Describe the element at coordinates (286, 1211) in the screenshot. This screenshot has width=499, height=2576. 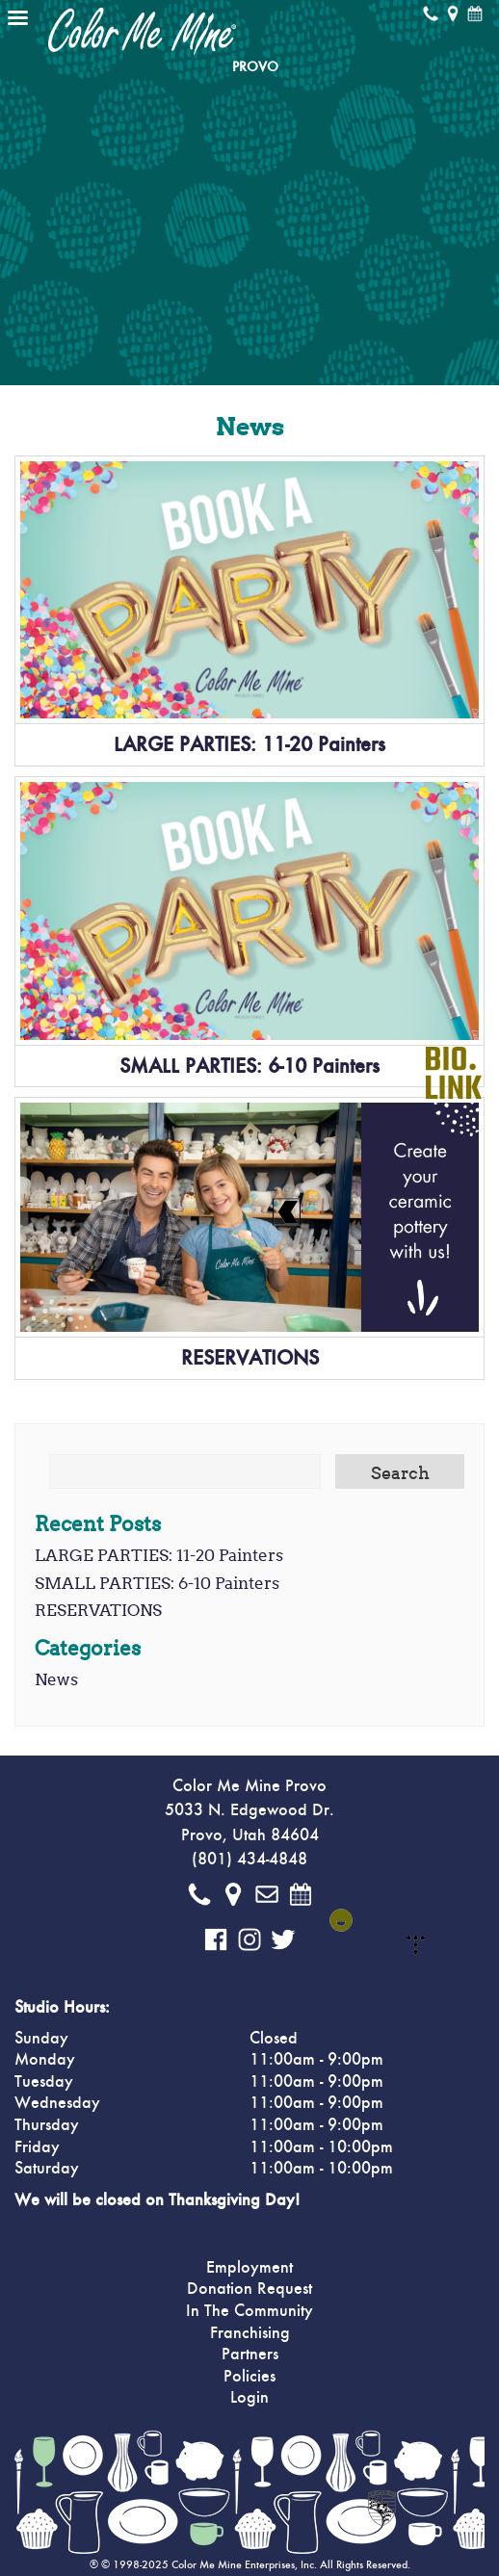
I see `thurgauer kantonalbank logo` at that location.